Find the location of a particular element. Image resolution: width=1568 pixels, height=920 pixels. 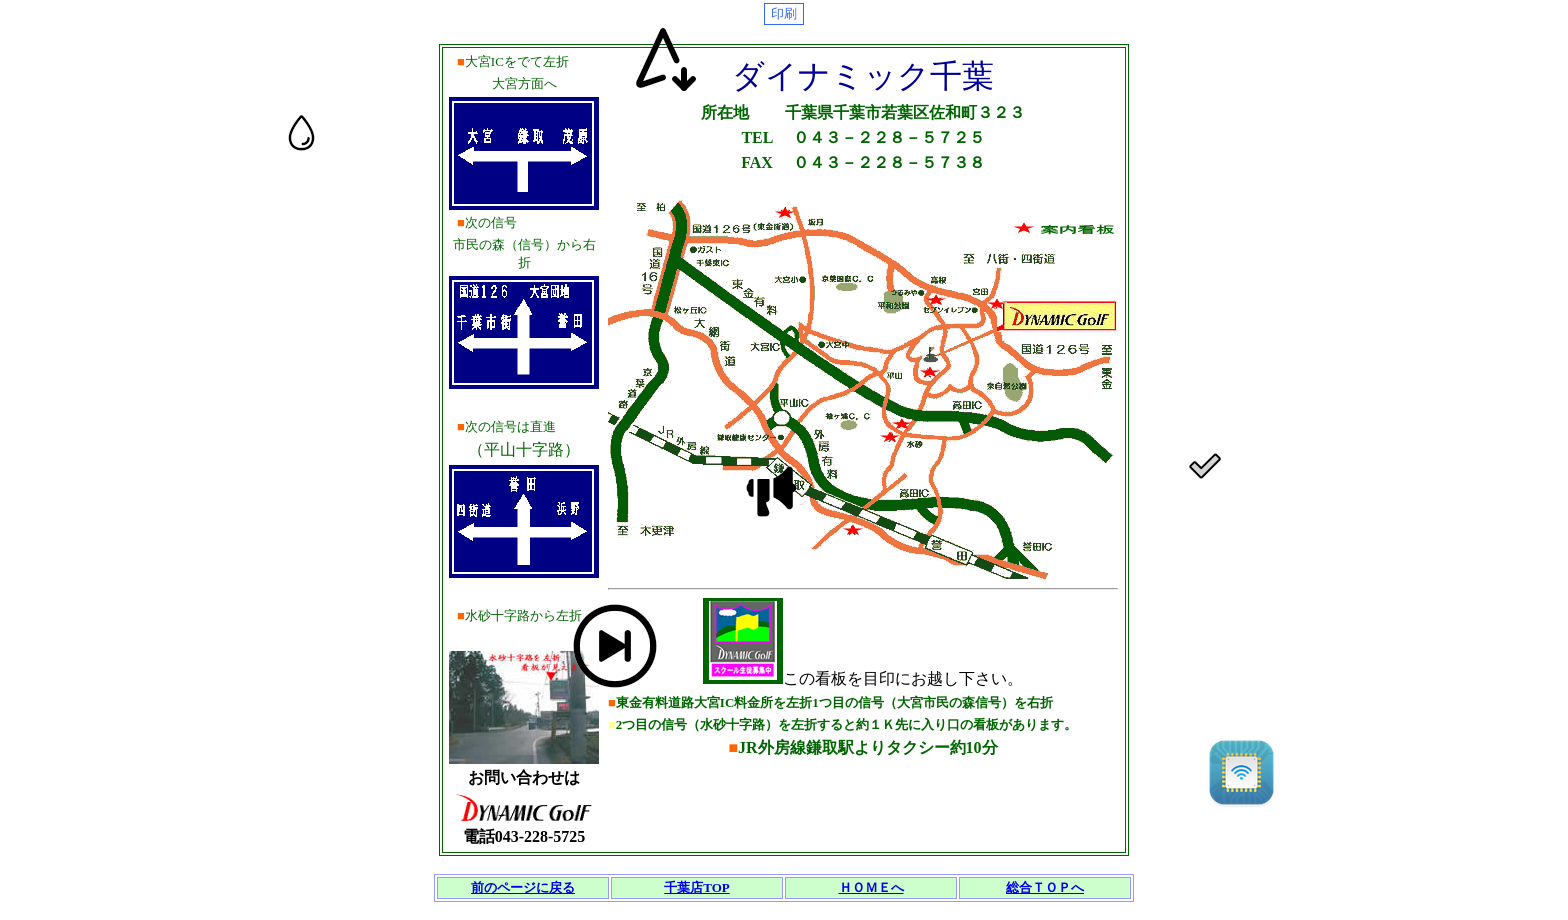

view network adapter settings is located at coordinates (1241, 772).